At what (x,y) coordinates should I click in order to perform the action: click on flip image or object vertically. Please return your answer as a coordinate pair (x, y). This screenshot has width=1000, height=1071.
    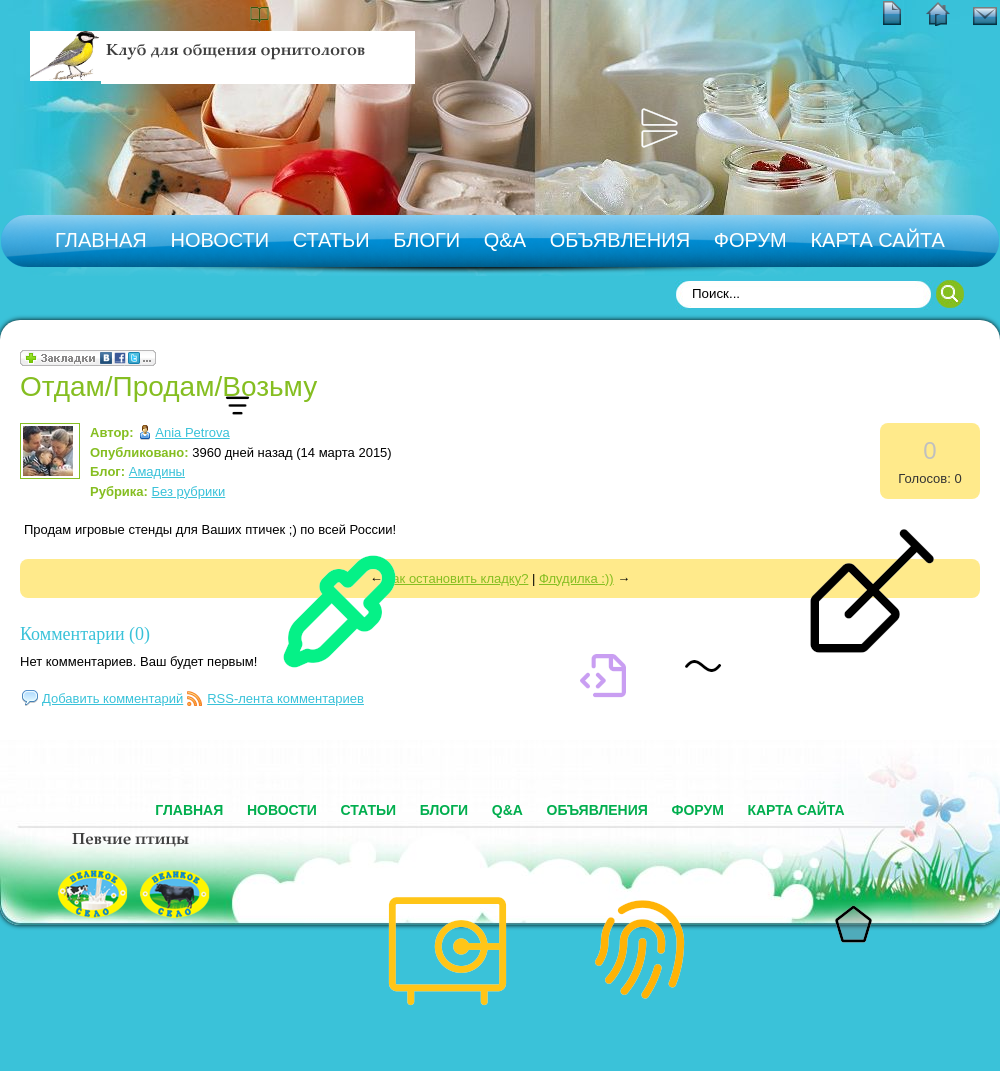
    Looking at the image, I should click on (658, 128).